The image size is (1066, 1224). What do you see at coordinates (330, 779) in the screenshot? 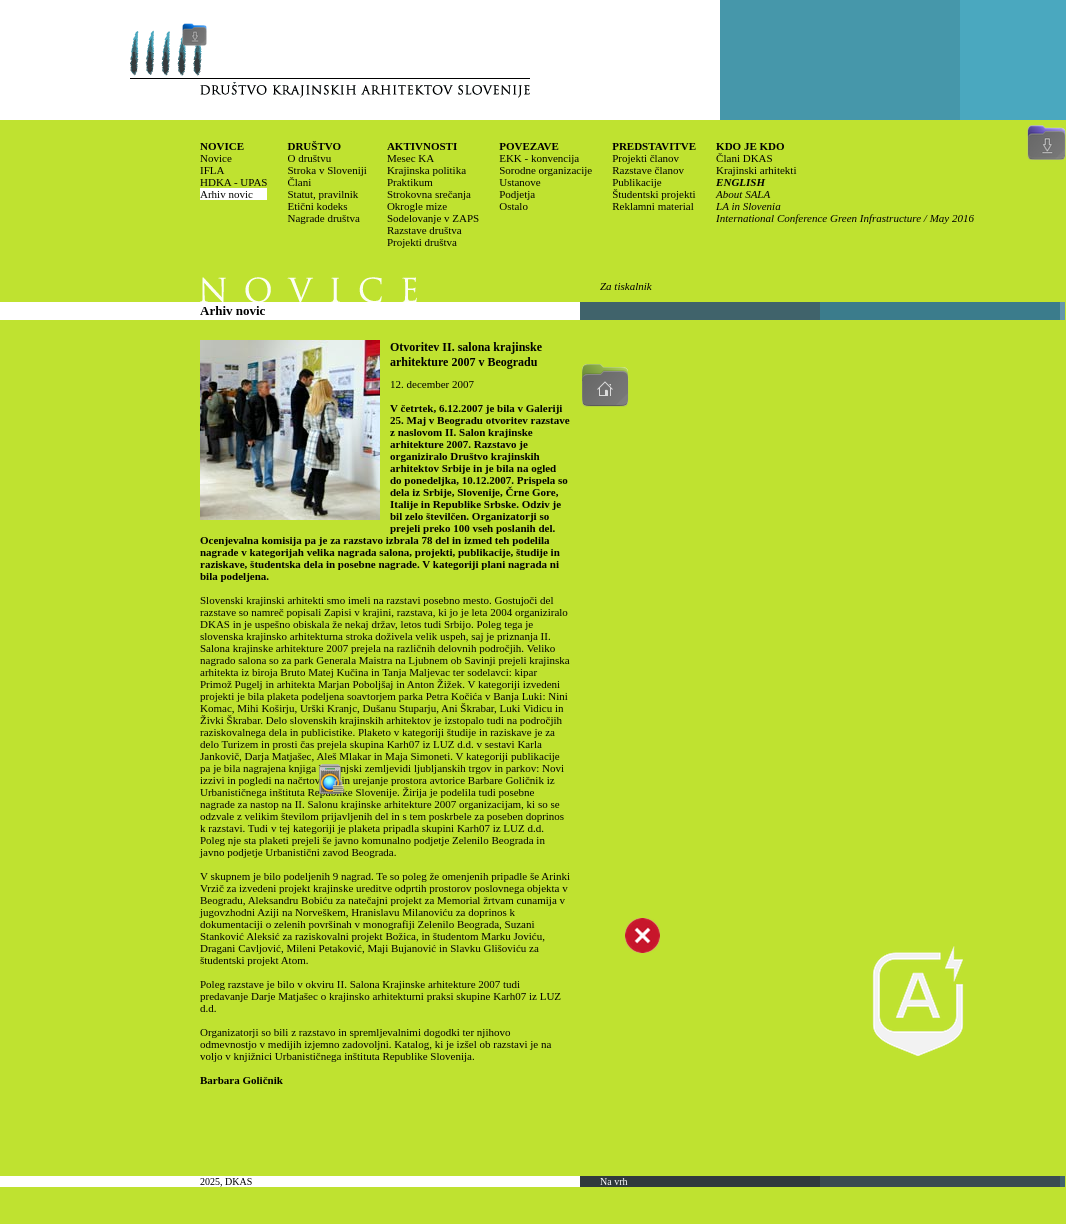
I see `indicates a locked non-RAID storage device` at bounding box center [330, 779].